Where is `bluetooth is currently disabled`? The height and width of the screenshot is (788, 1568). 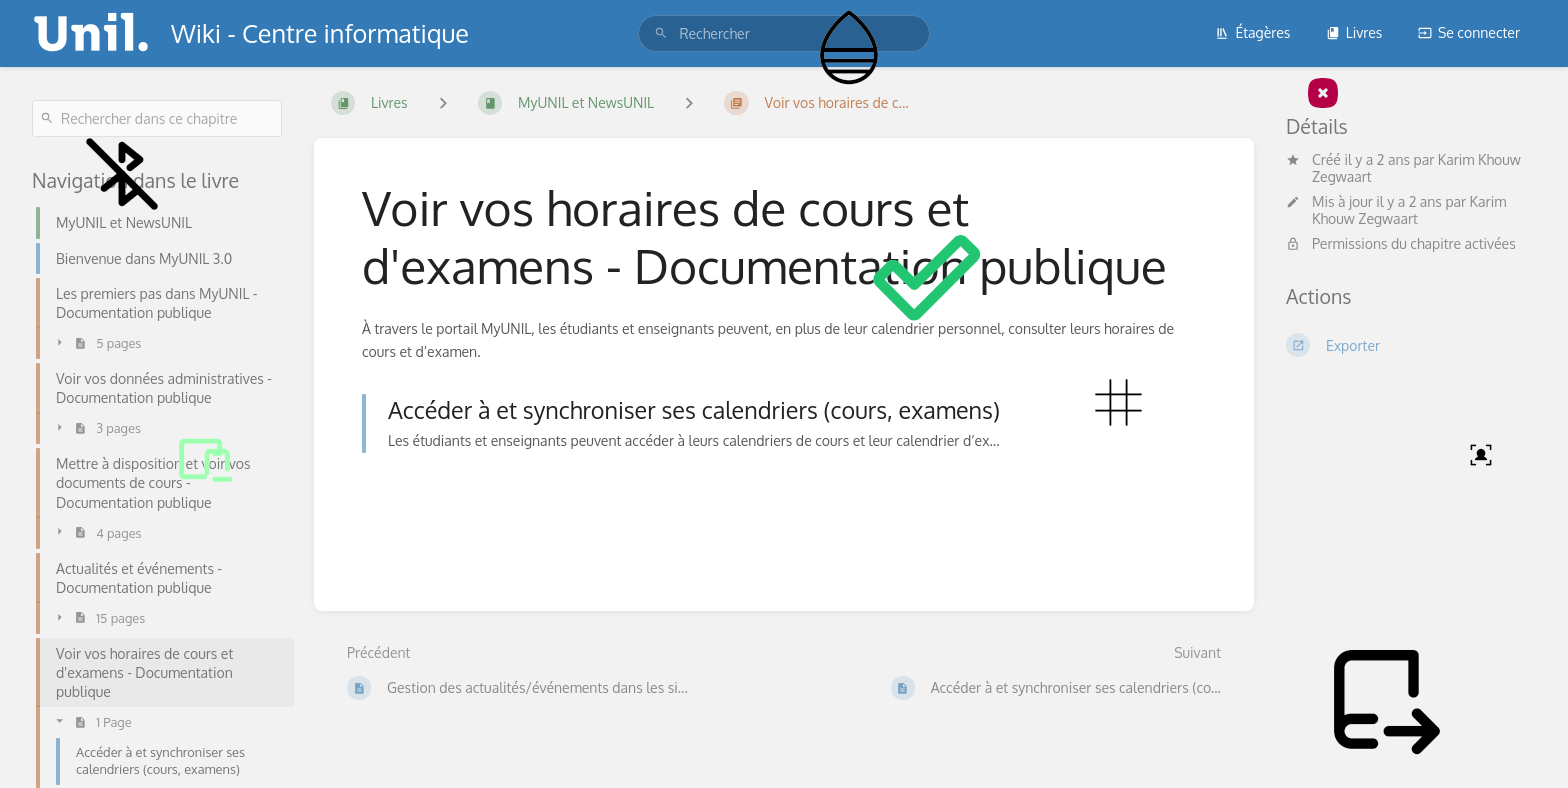
bluetooth is currently disabled is located at coordinates (122, 174).